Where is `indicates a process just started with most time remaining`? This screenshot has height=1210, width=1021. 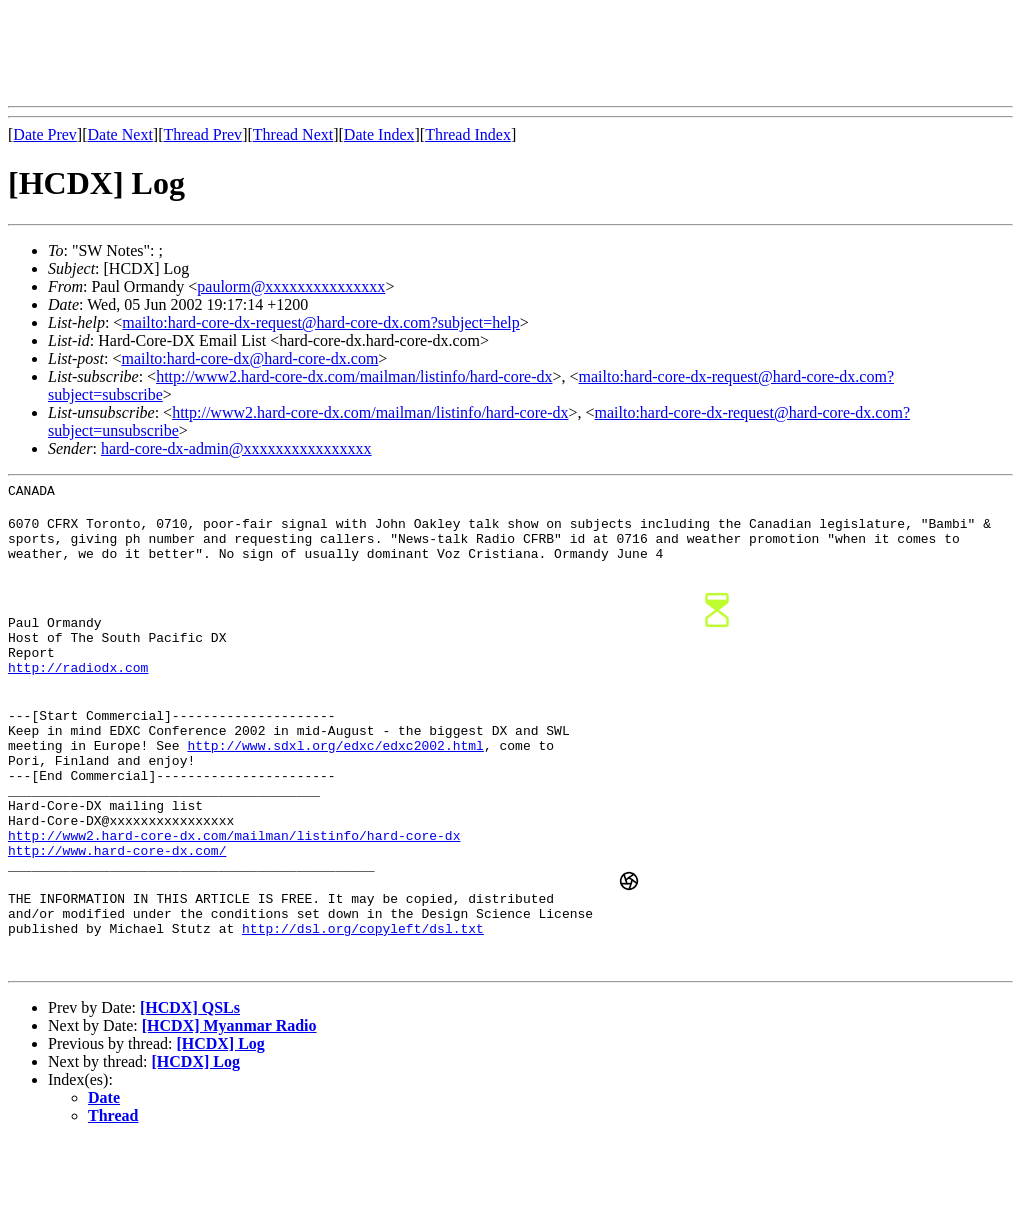 indicates a process just started with most time remaining is located at coordinates (717, 610).